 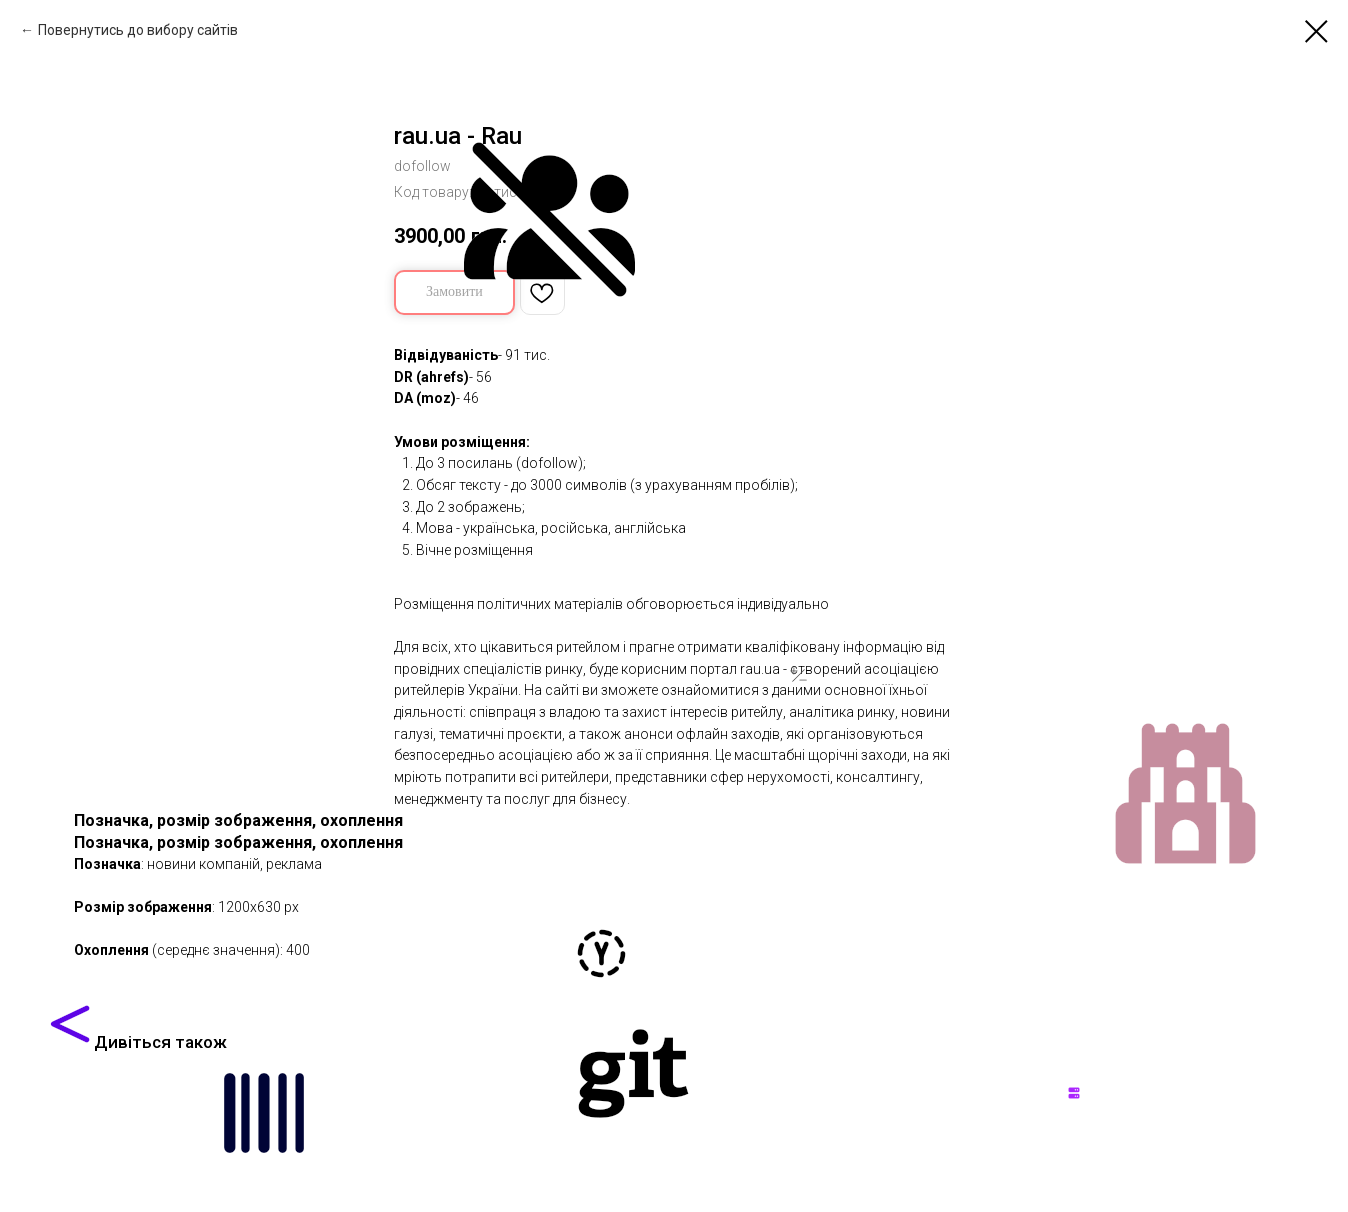 What do you see at coordinates (601, 953) in the screenshot?
I see `indicates a pending or in-progress status for item Y` at bounding box center [601, 953].